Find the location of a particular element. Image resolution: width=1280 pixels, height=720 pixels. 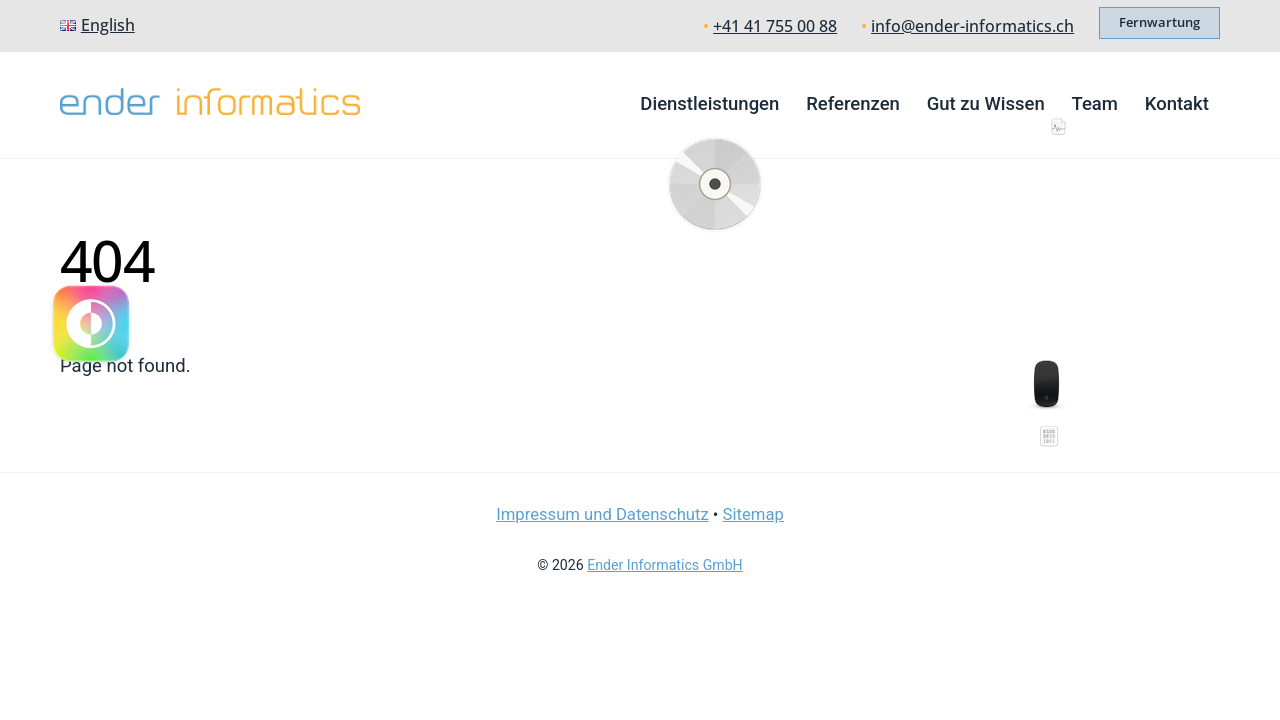

access DVD-RW drive or disc is located at coordinates (715, 184).